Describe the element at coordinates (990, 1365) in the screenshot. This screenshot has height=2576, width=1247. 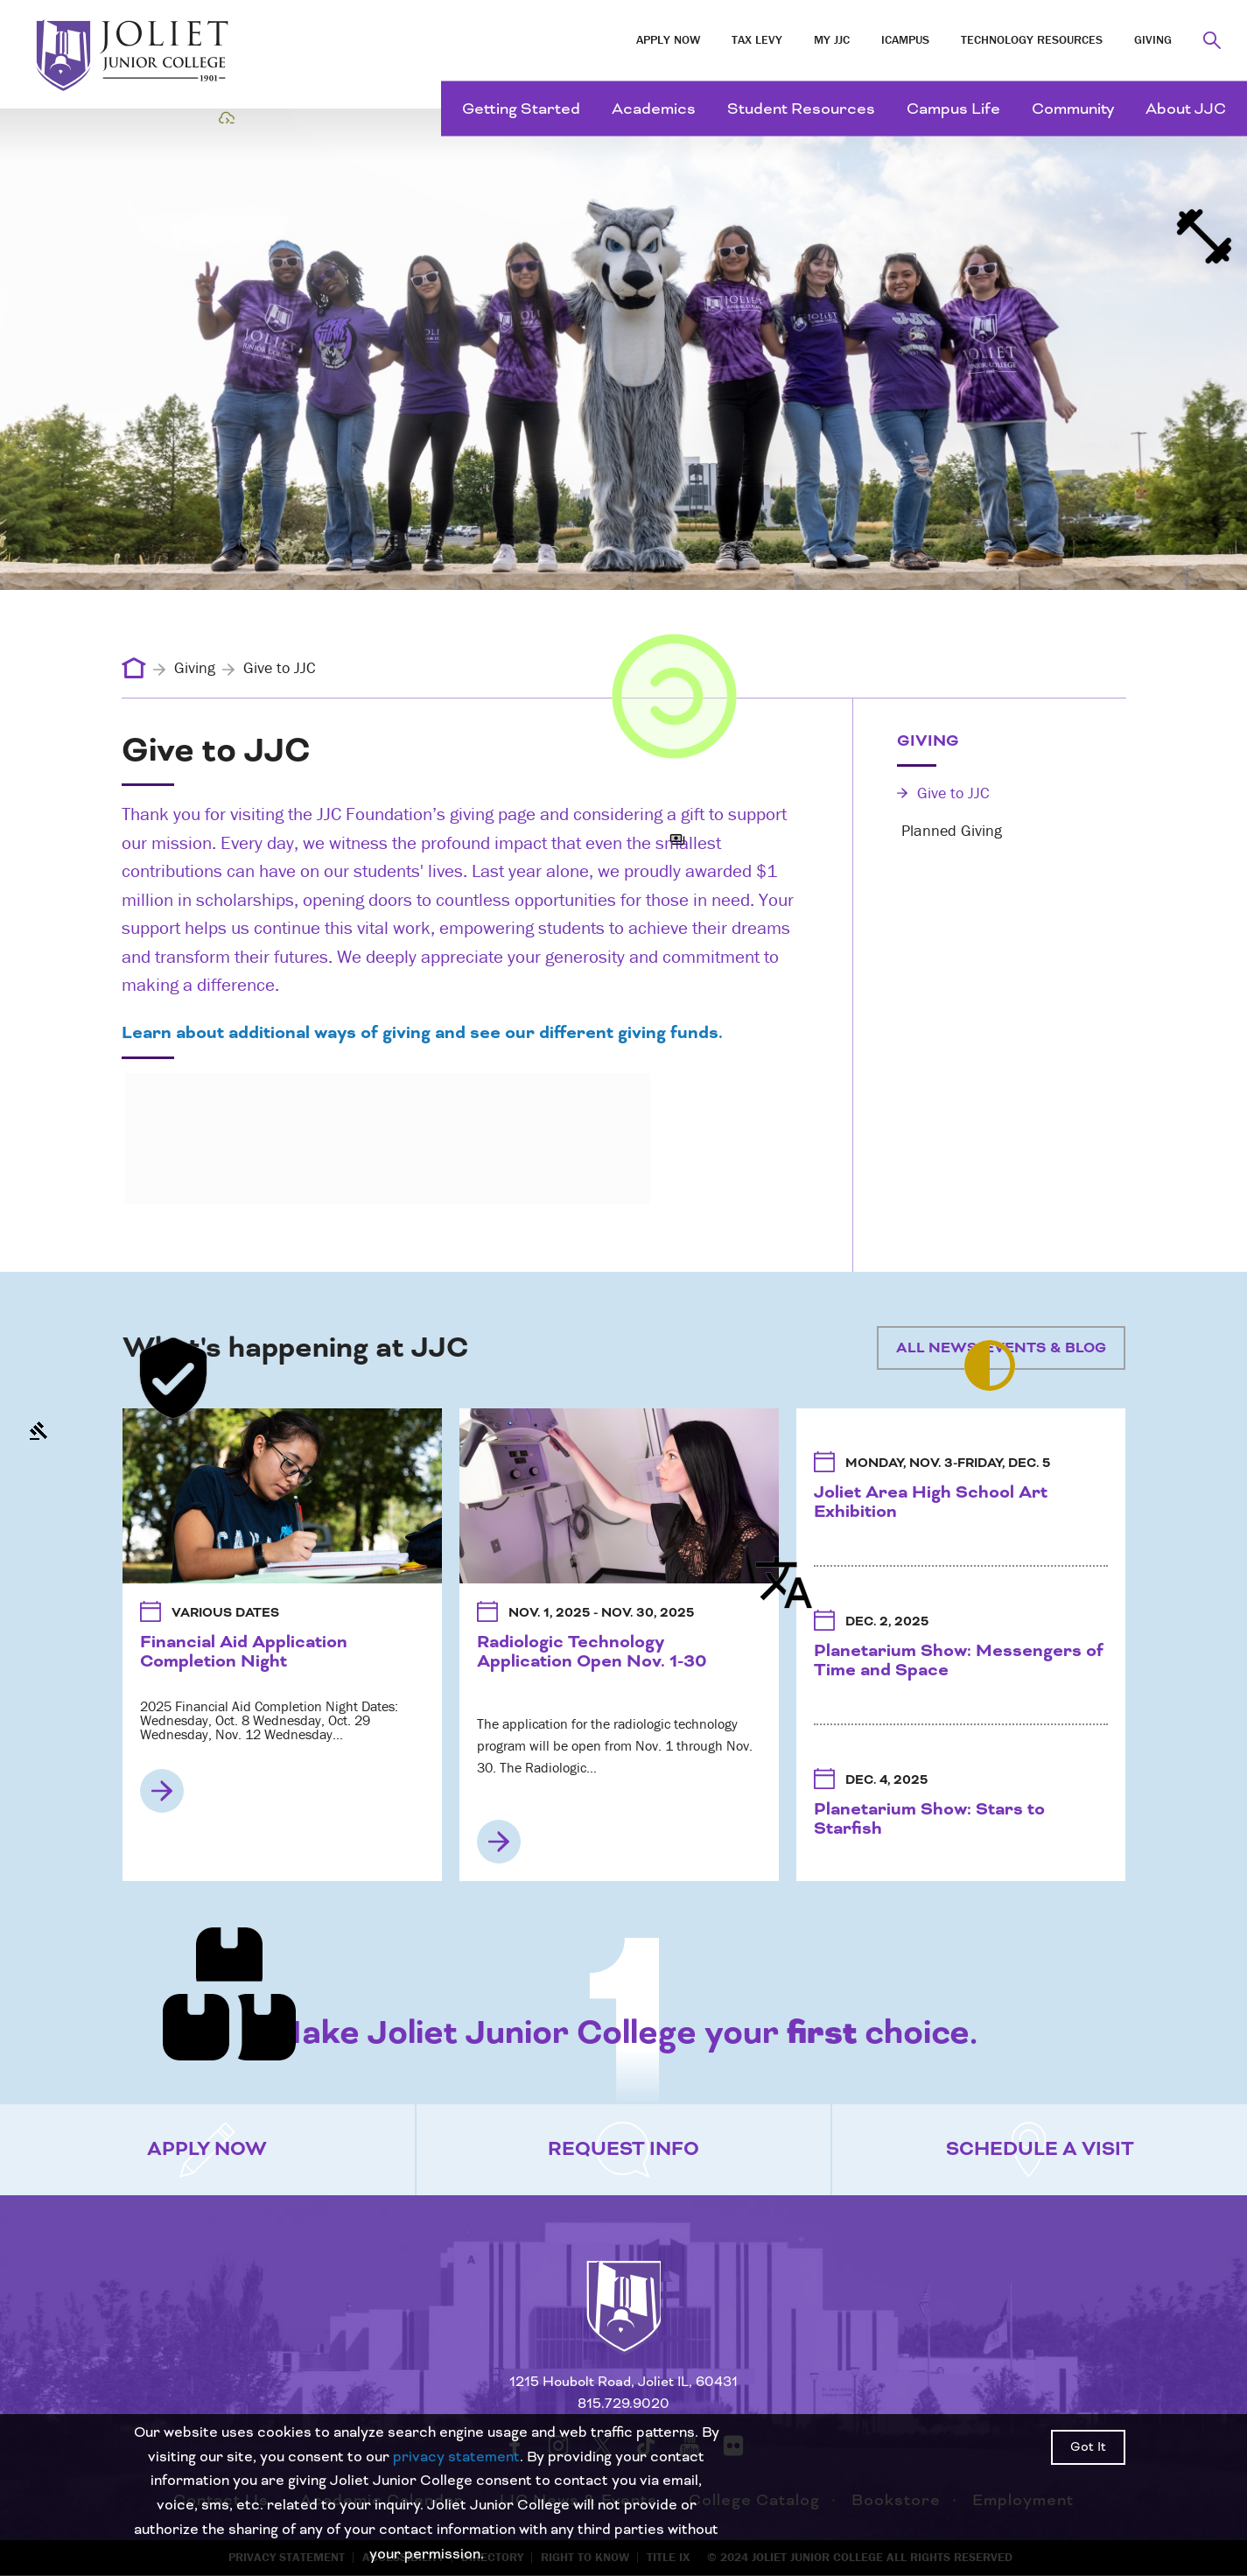
I see `adjust display brightness or contrast` at that location.